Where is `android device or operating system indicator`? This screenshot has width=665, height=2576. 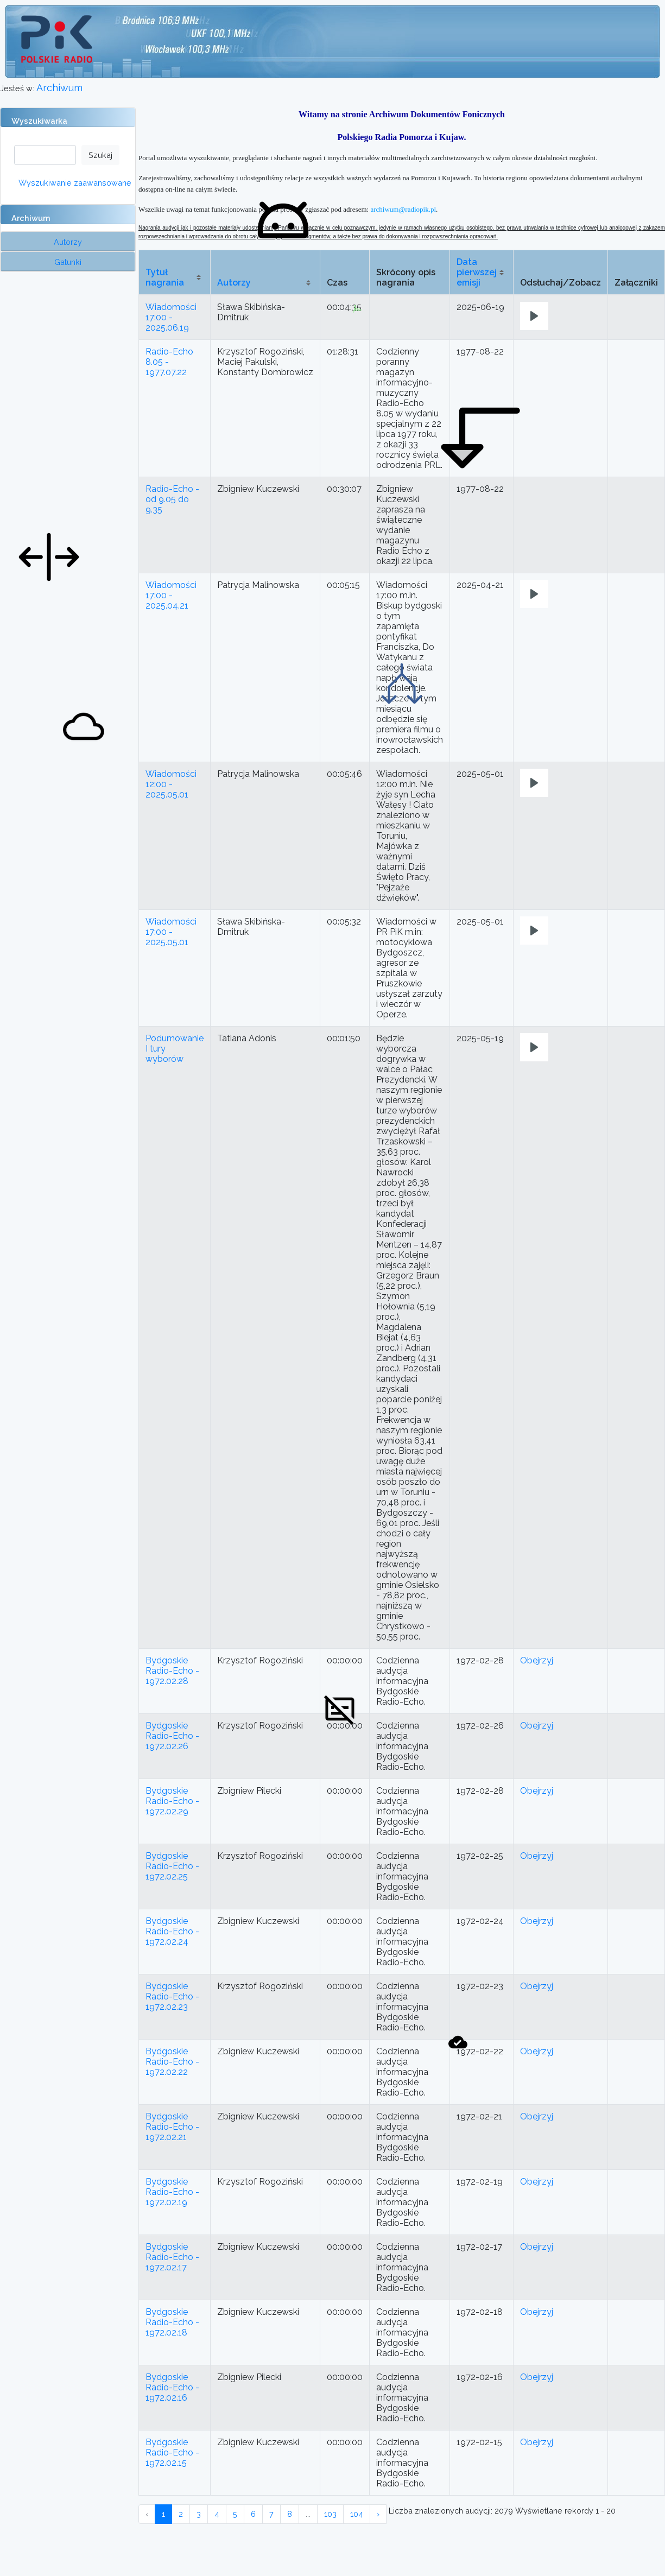 android device or operating system indicator is located at coordinates (283, 221).